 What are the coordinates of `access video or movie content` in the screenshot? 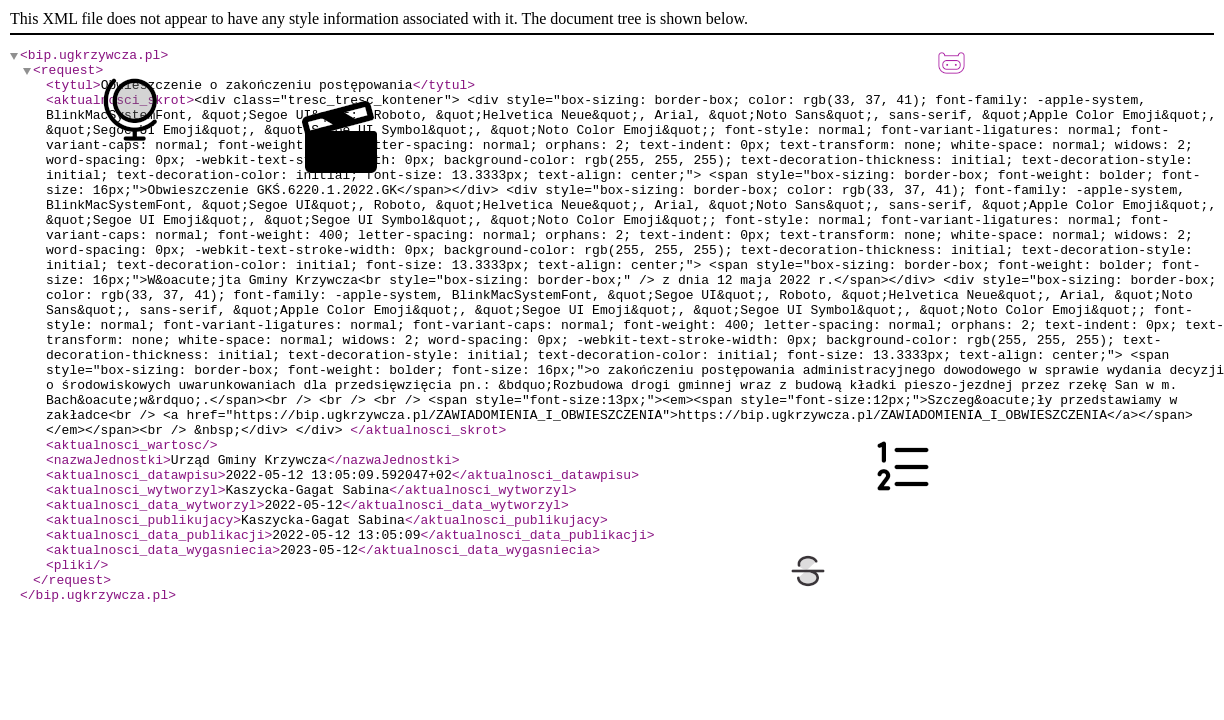 It's located at (341, 140).